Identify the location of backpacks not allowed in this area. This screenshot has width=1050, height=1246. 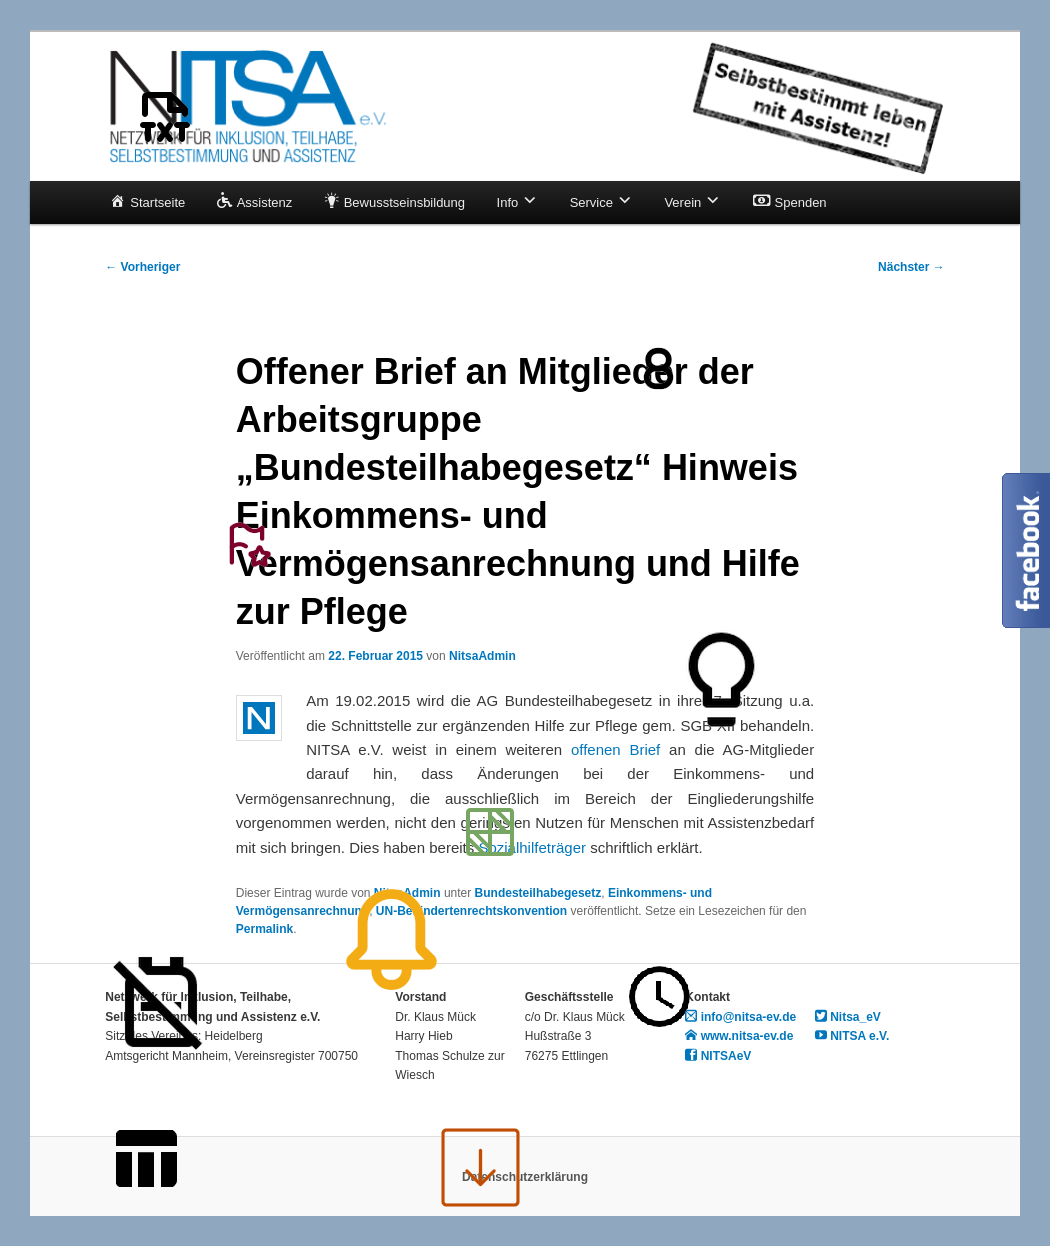
(161, 1002).